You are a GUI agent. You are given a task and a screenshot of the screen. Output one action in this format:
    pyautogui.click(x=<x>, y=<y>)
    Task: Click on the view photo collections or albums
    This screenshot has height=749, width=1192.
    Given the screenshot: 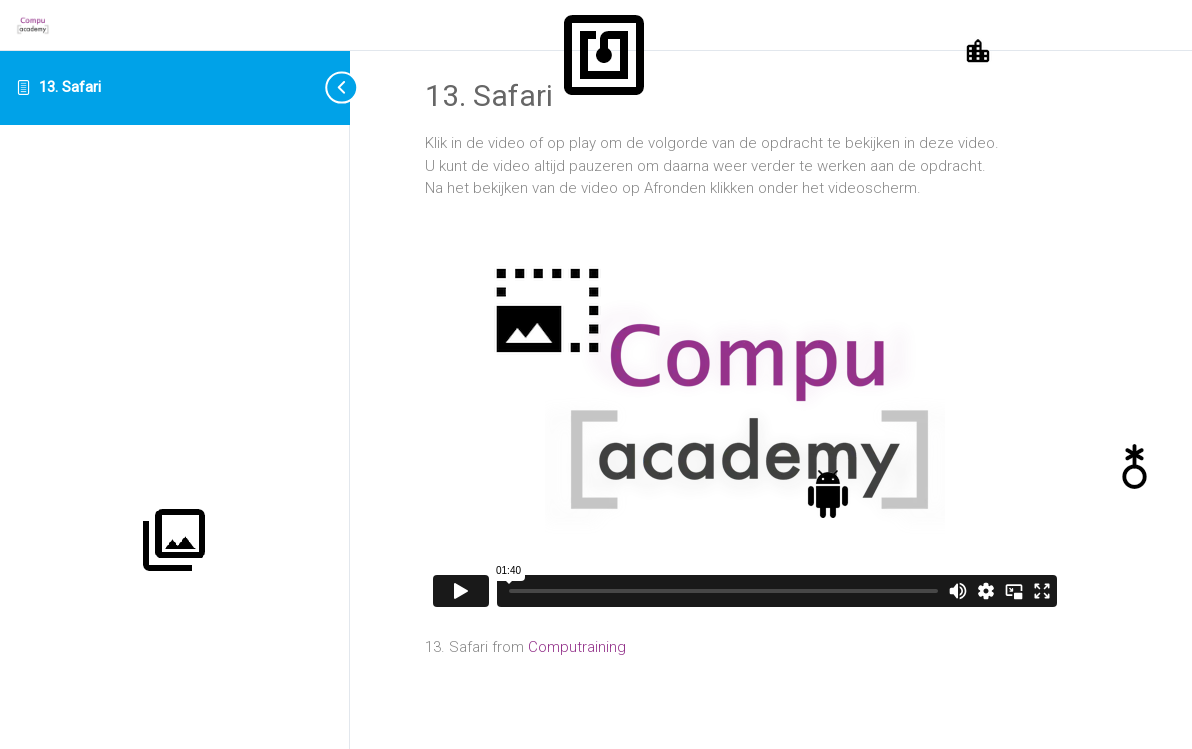 What is the action you would take?
    pyautogui.click(x=174, y=540)
    